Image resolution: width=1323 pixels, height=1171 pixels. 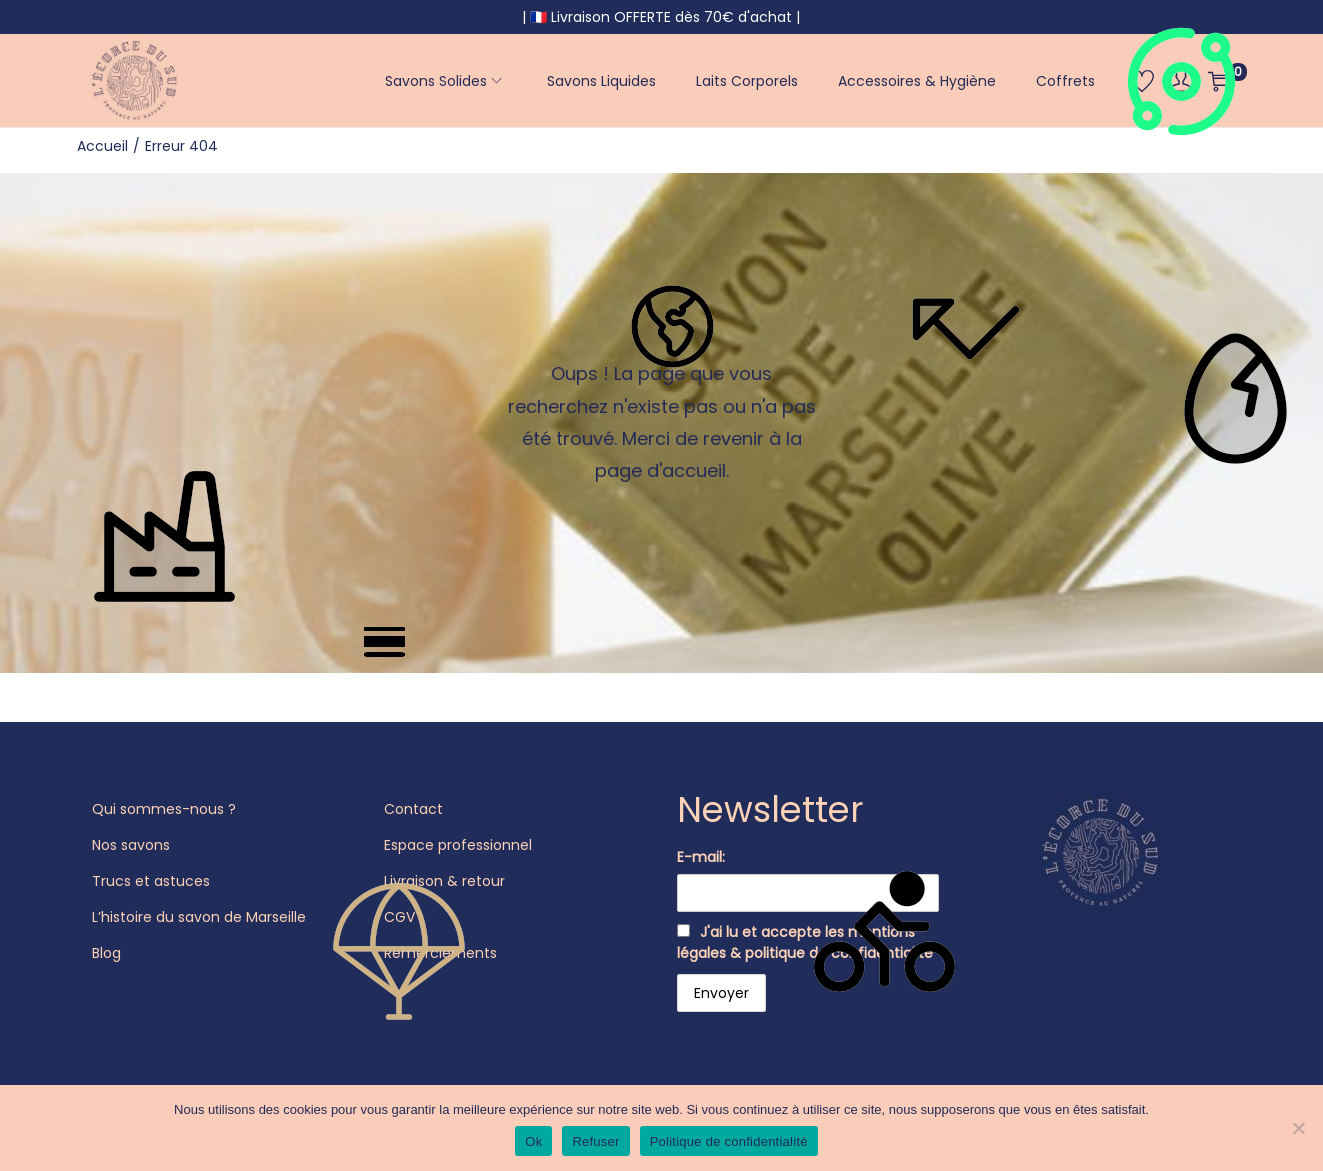 What do you see at coordinates (884, 936) in the screenshot?
I see `access bike rental or cycling options` at bounding box center [884, 936].